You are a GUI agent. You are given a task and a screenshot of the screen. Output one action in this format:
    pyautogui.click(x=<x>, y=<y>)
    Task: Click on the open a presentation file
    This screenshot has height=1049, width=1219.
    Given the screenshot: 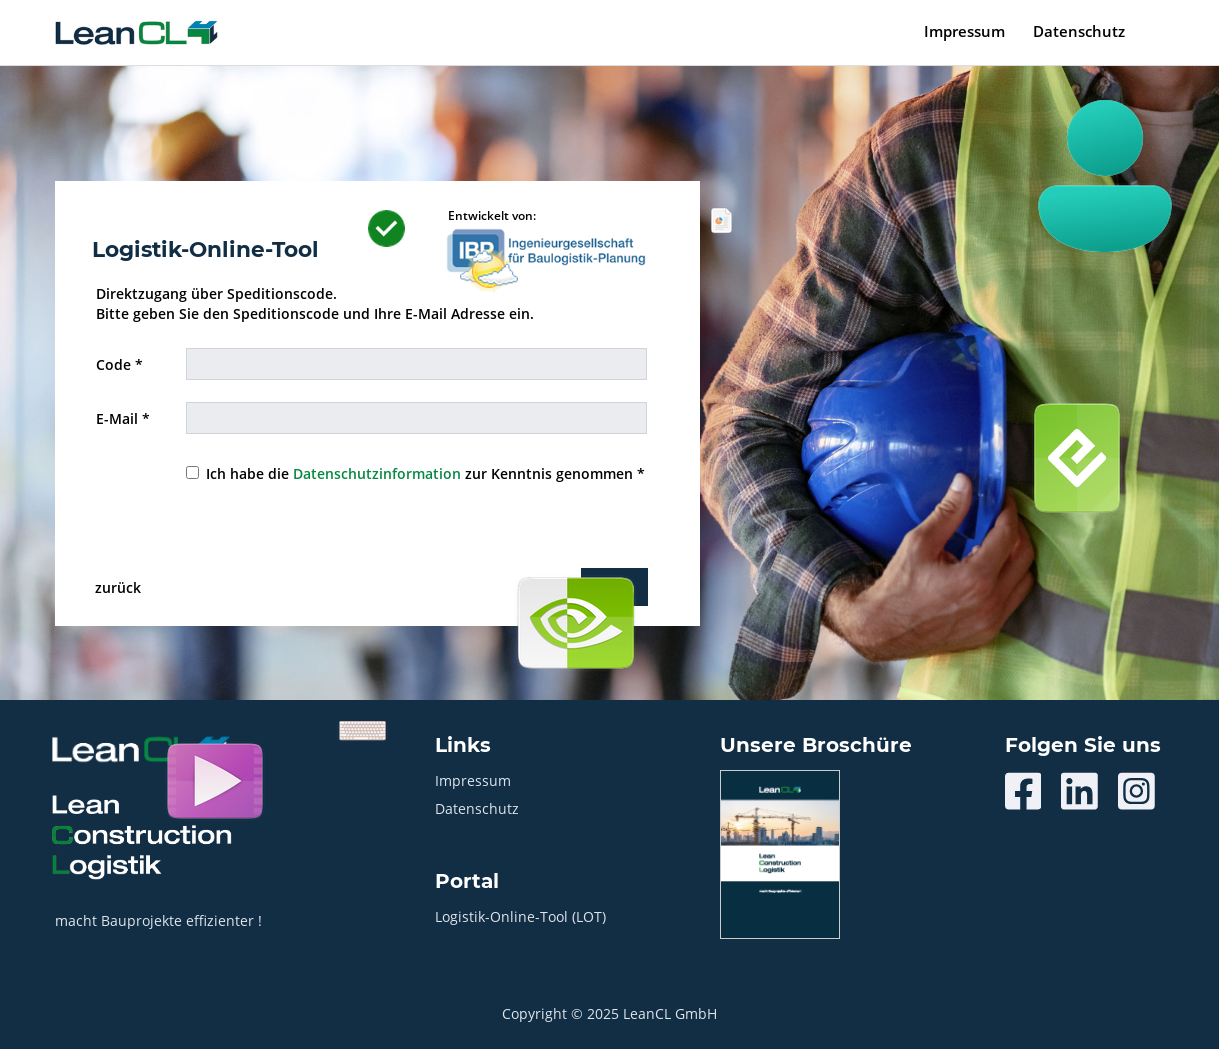 What is the action you would take?
    pyautogui.click(x=721, y=220)
    